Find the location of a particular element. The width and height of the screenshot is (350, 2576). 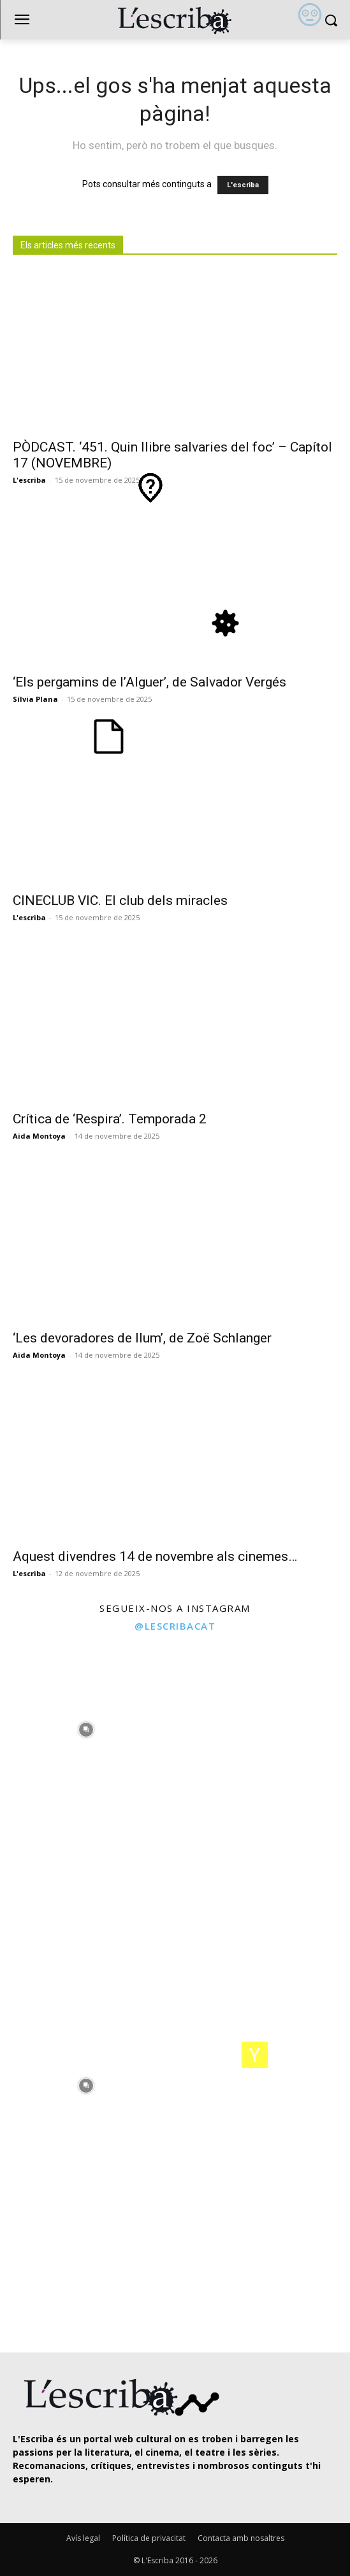

unknown or unverified location is located at coordinates (150, 488).